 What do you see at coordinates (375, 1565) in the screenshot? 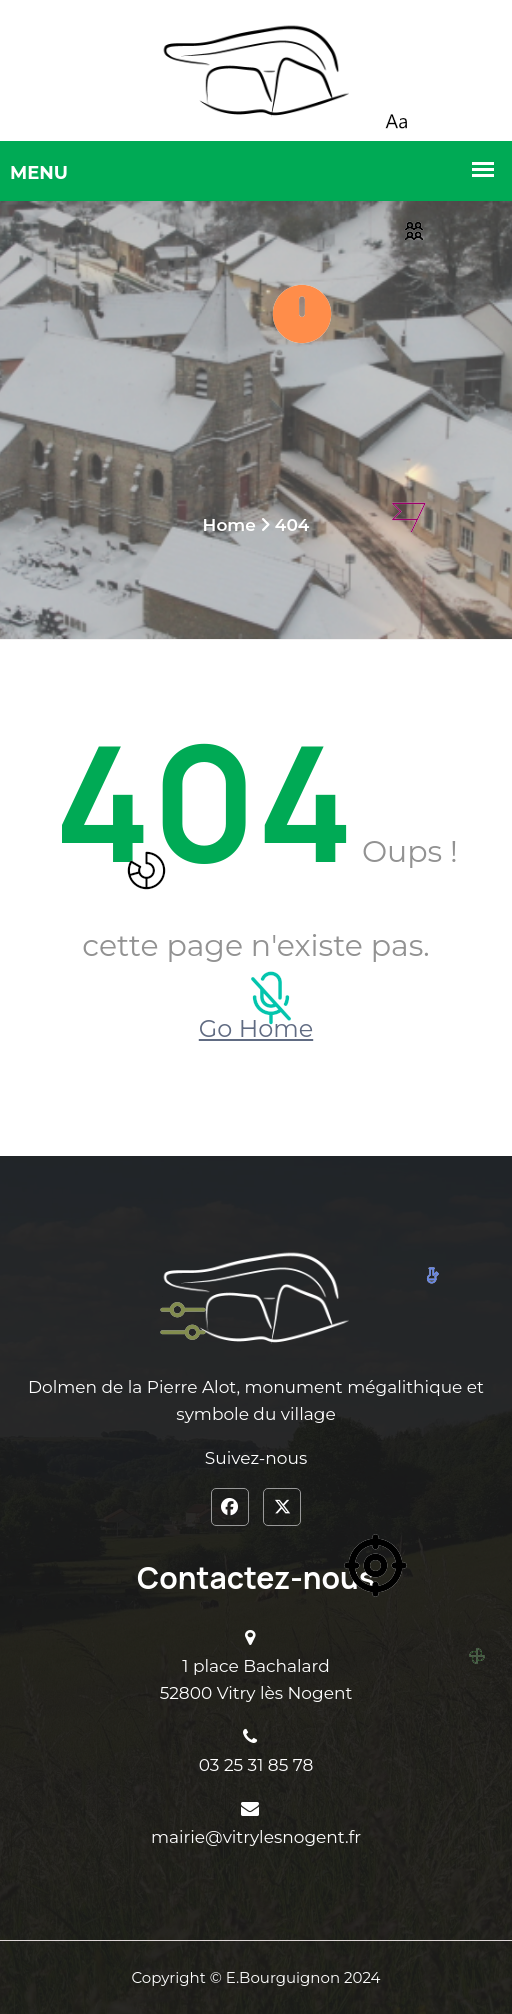
I see `center map on current location` at bounding box center [375, 1565].